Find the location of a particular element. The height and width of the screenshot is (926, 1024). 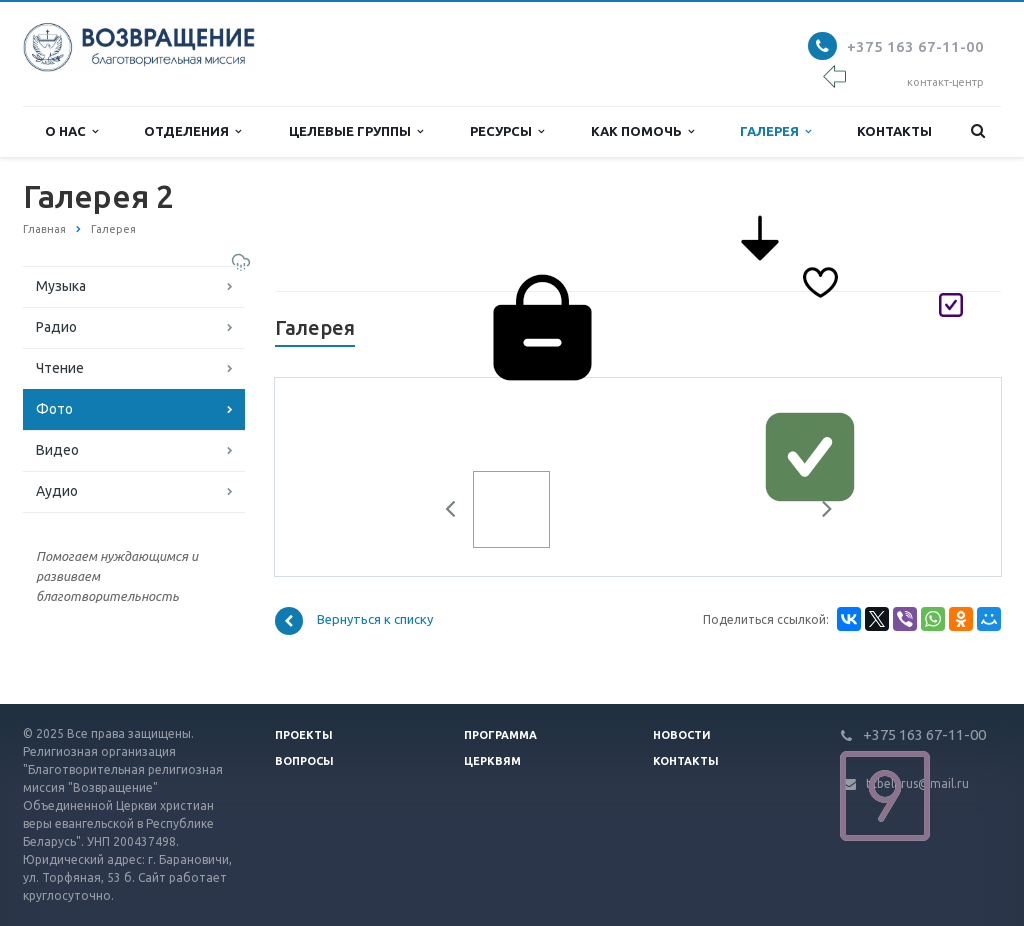

select or input the number nine is located at coordinates (885, 796).